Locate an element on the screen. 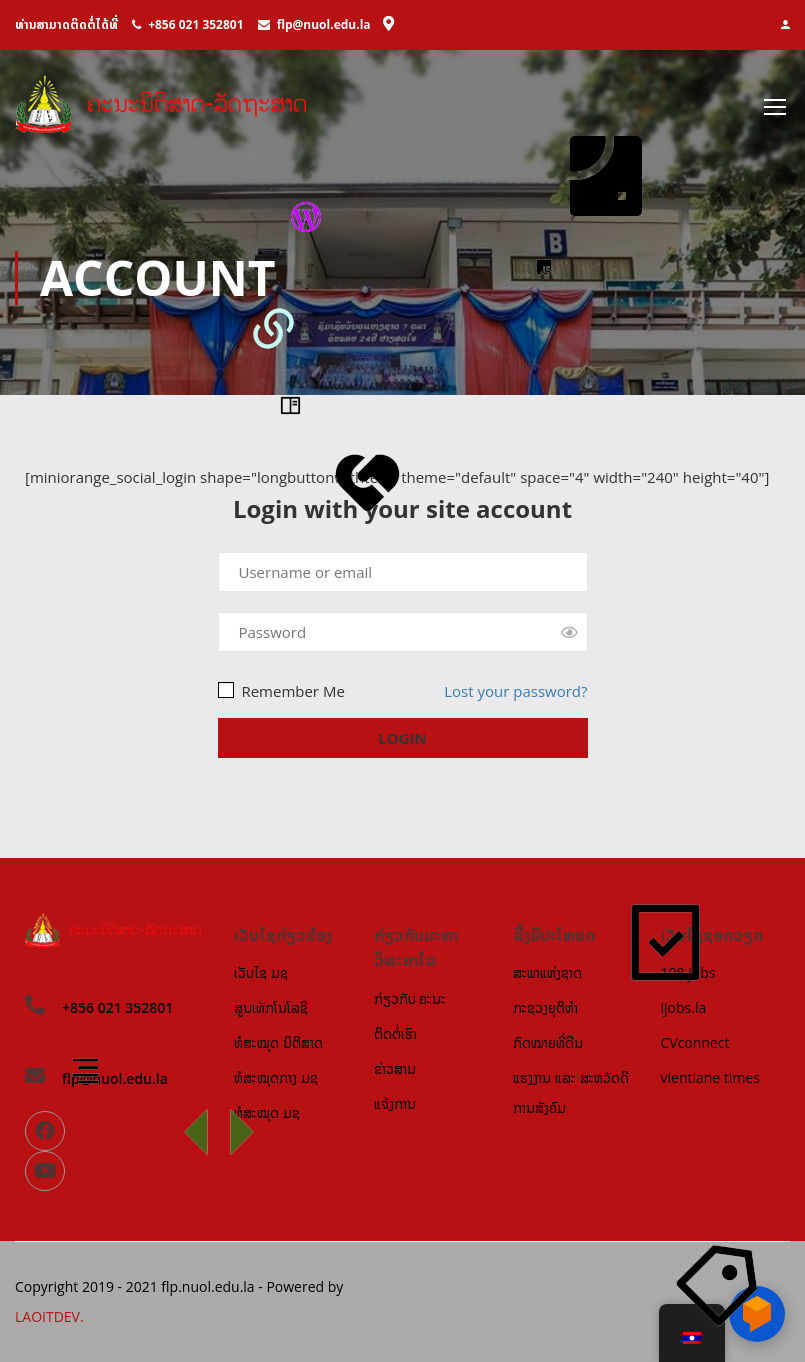 This screenshot has height=1362, width=805. access customer service or support is located at coordinates (367, 482).